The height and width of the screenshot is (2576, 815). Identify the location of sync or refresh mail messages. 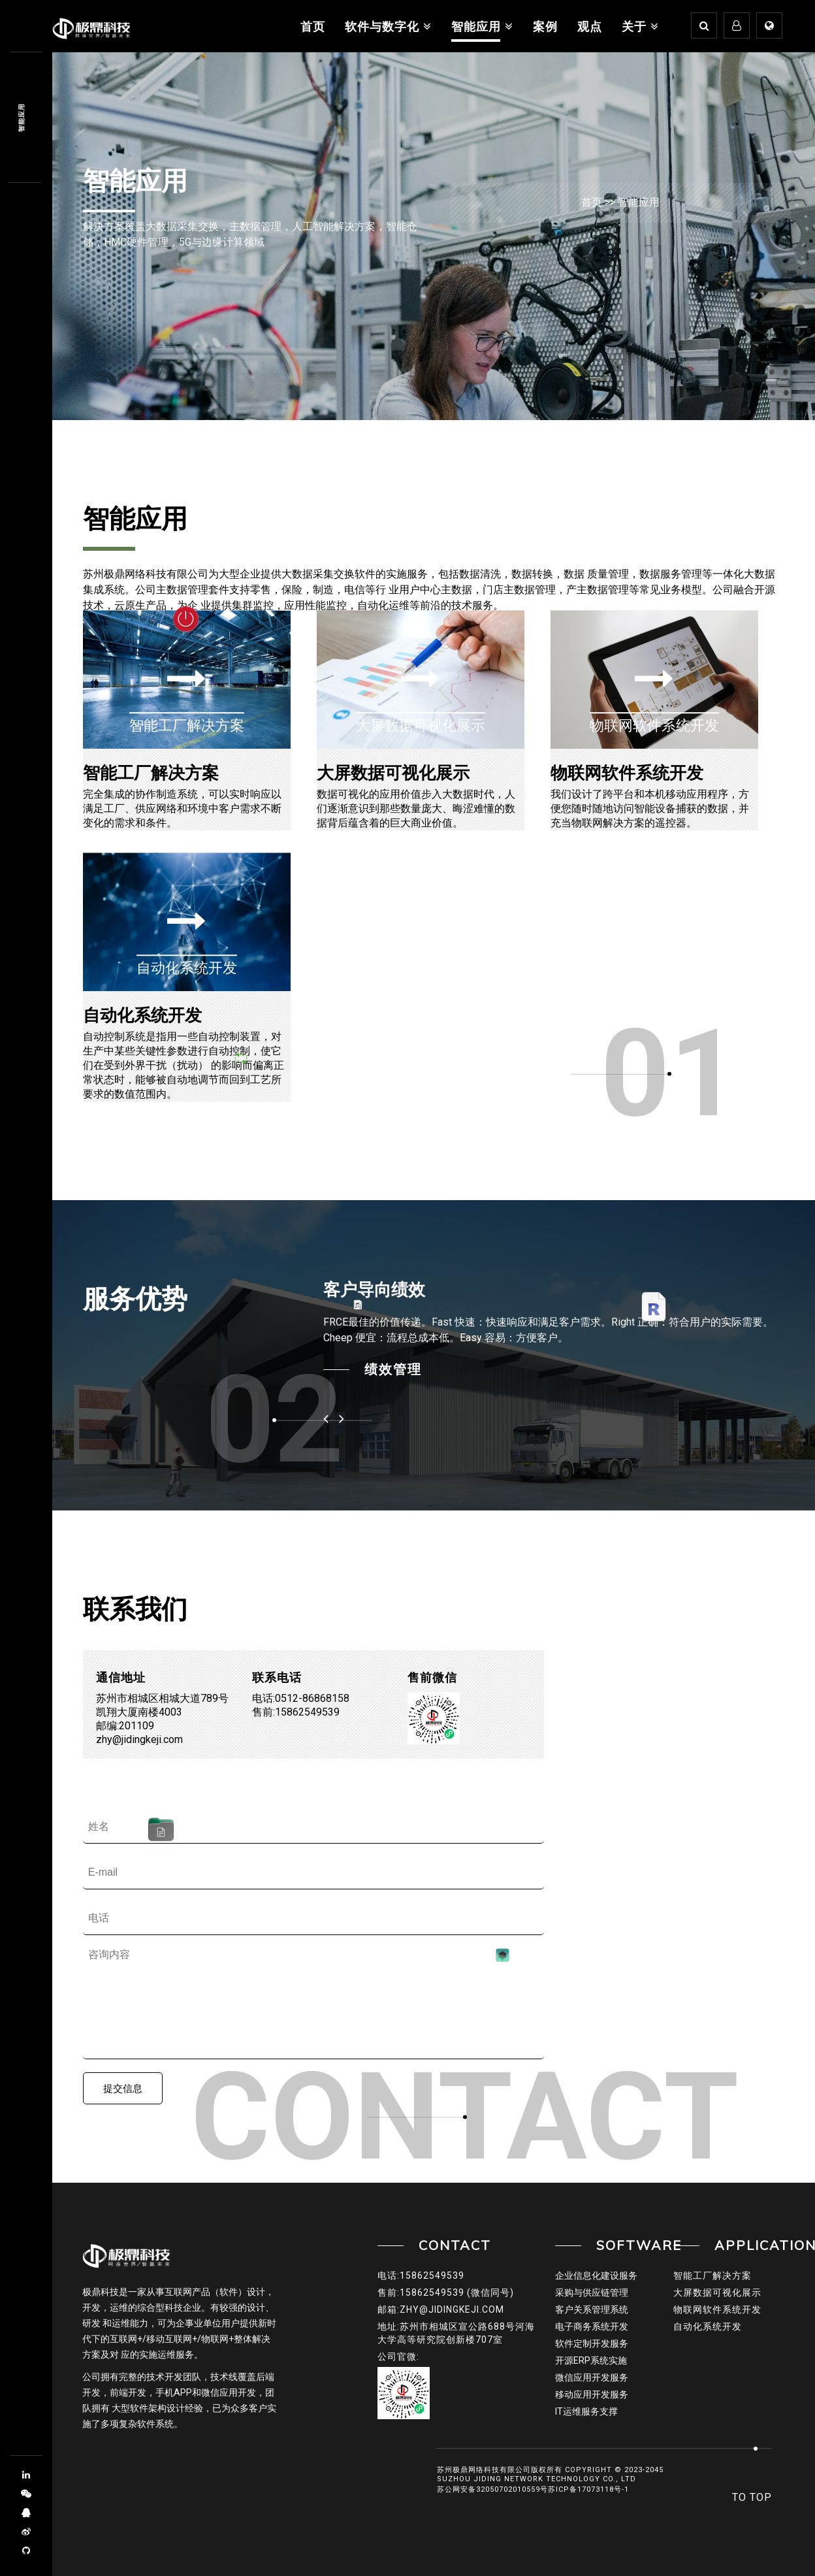
(241, 1058).